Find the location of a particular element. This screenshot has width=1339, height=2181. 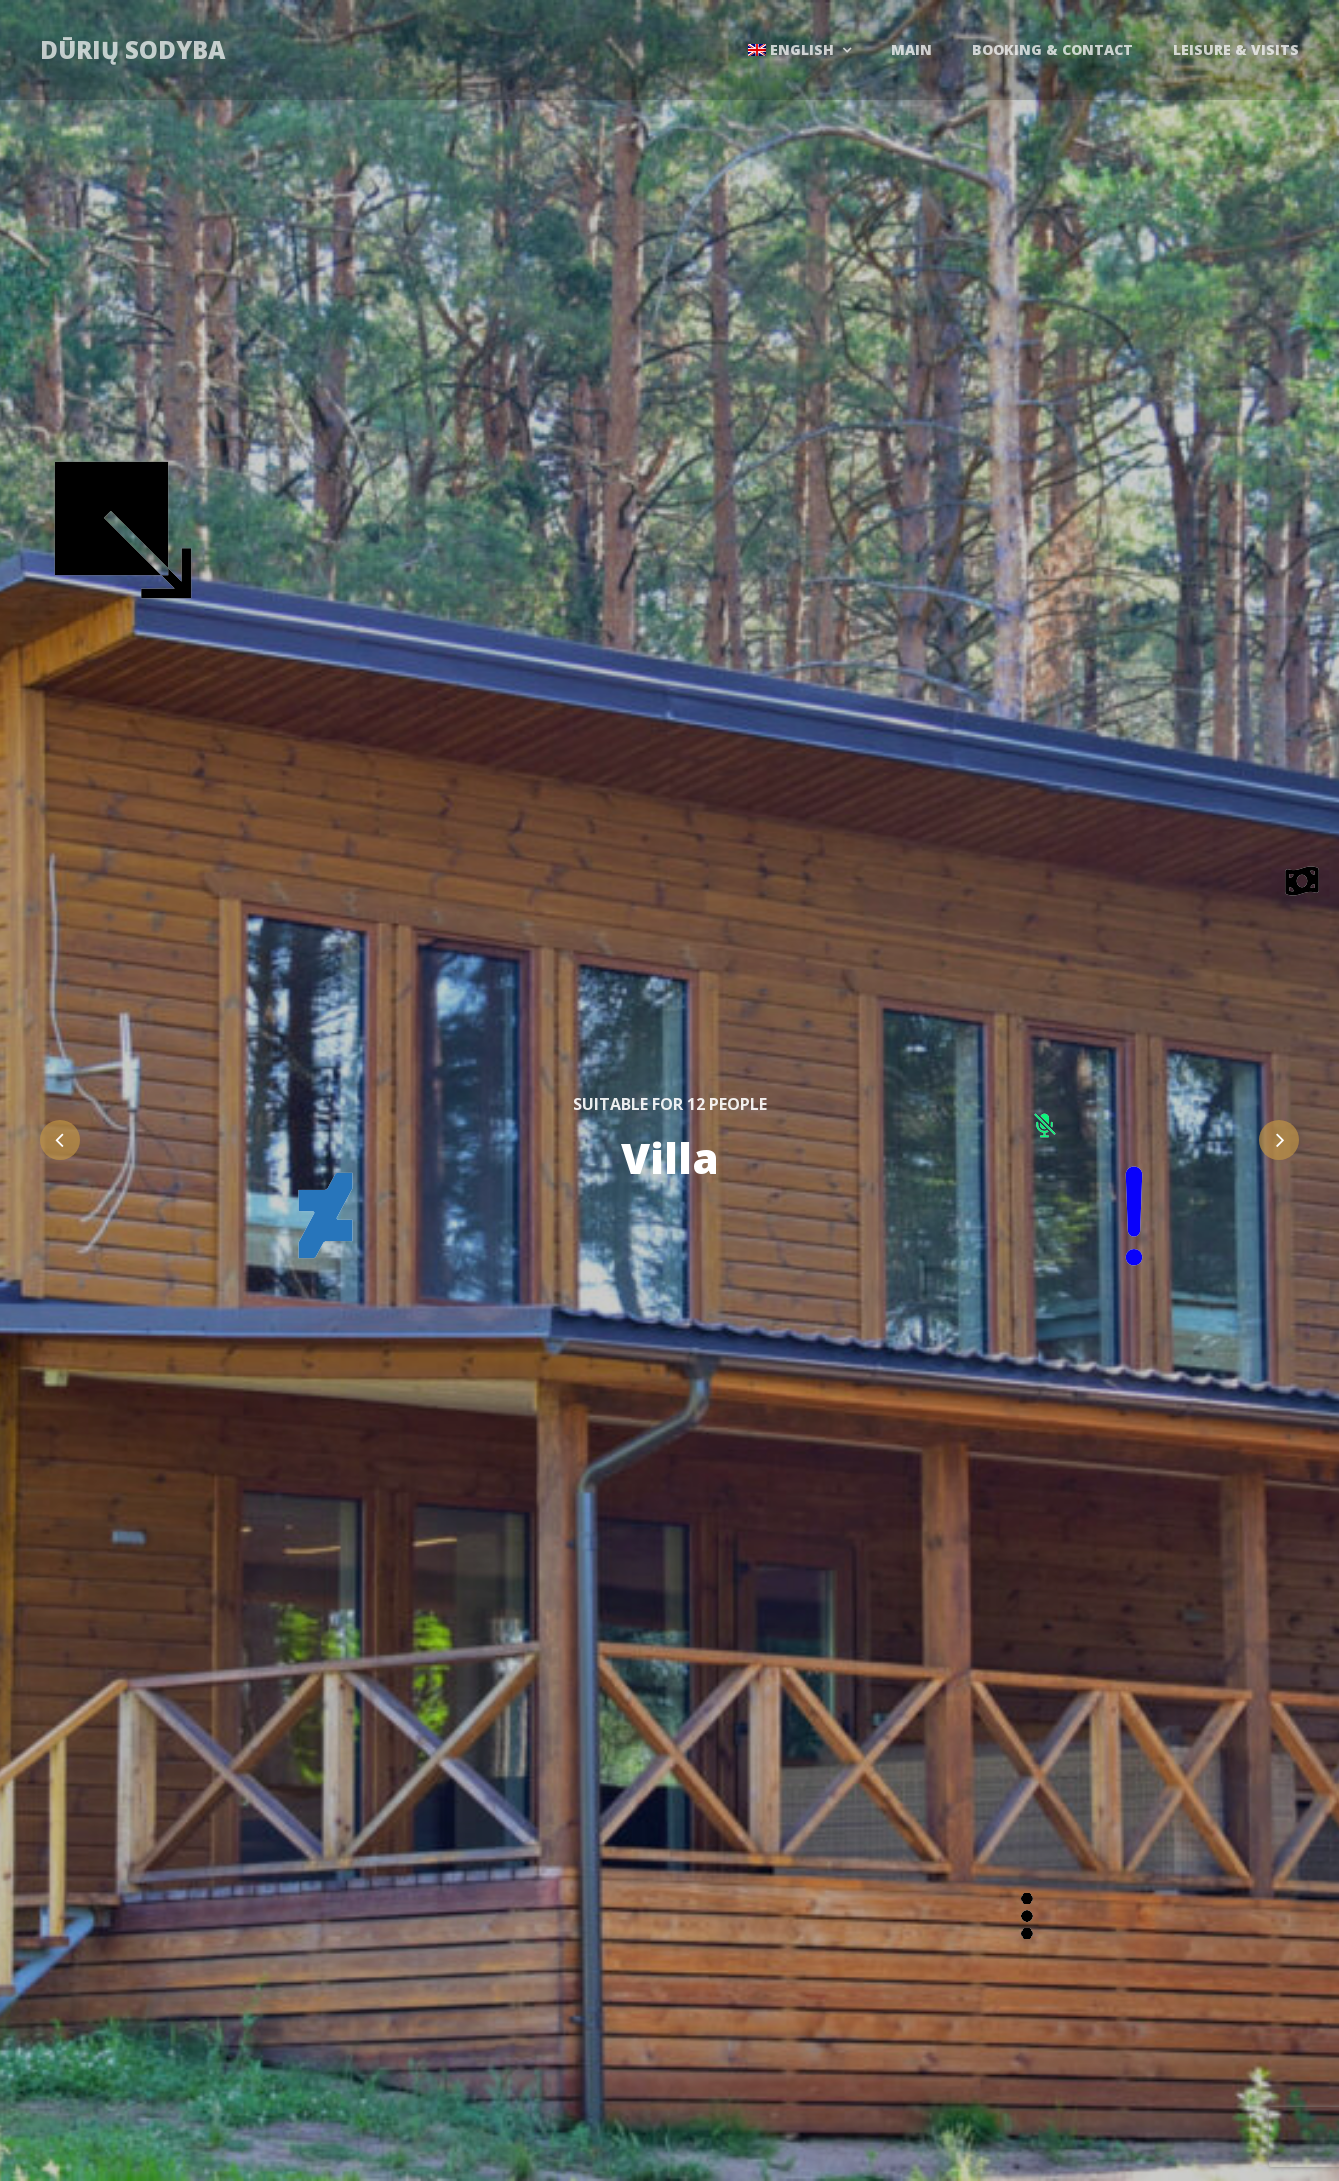

open additional options menu is located at coordinates (1027, 1916).